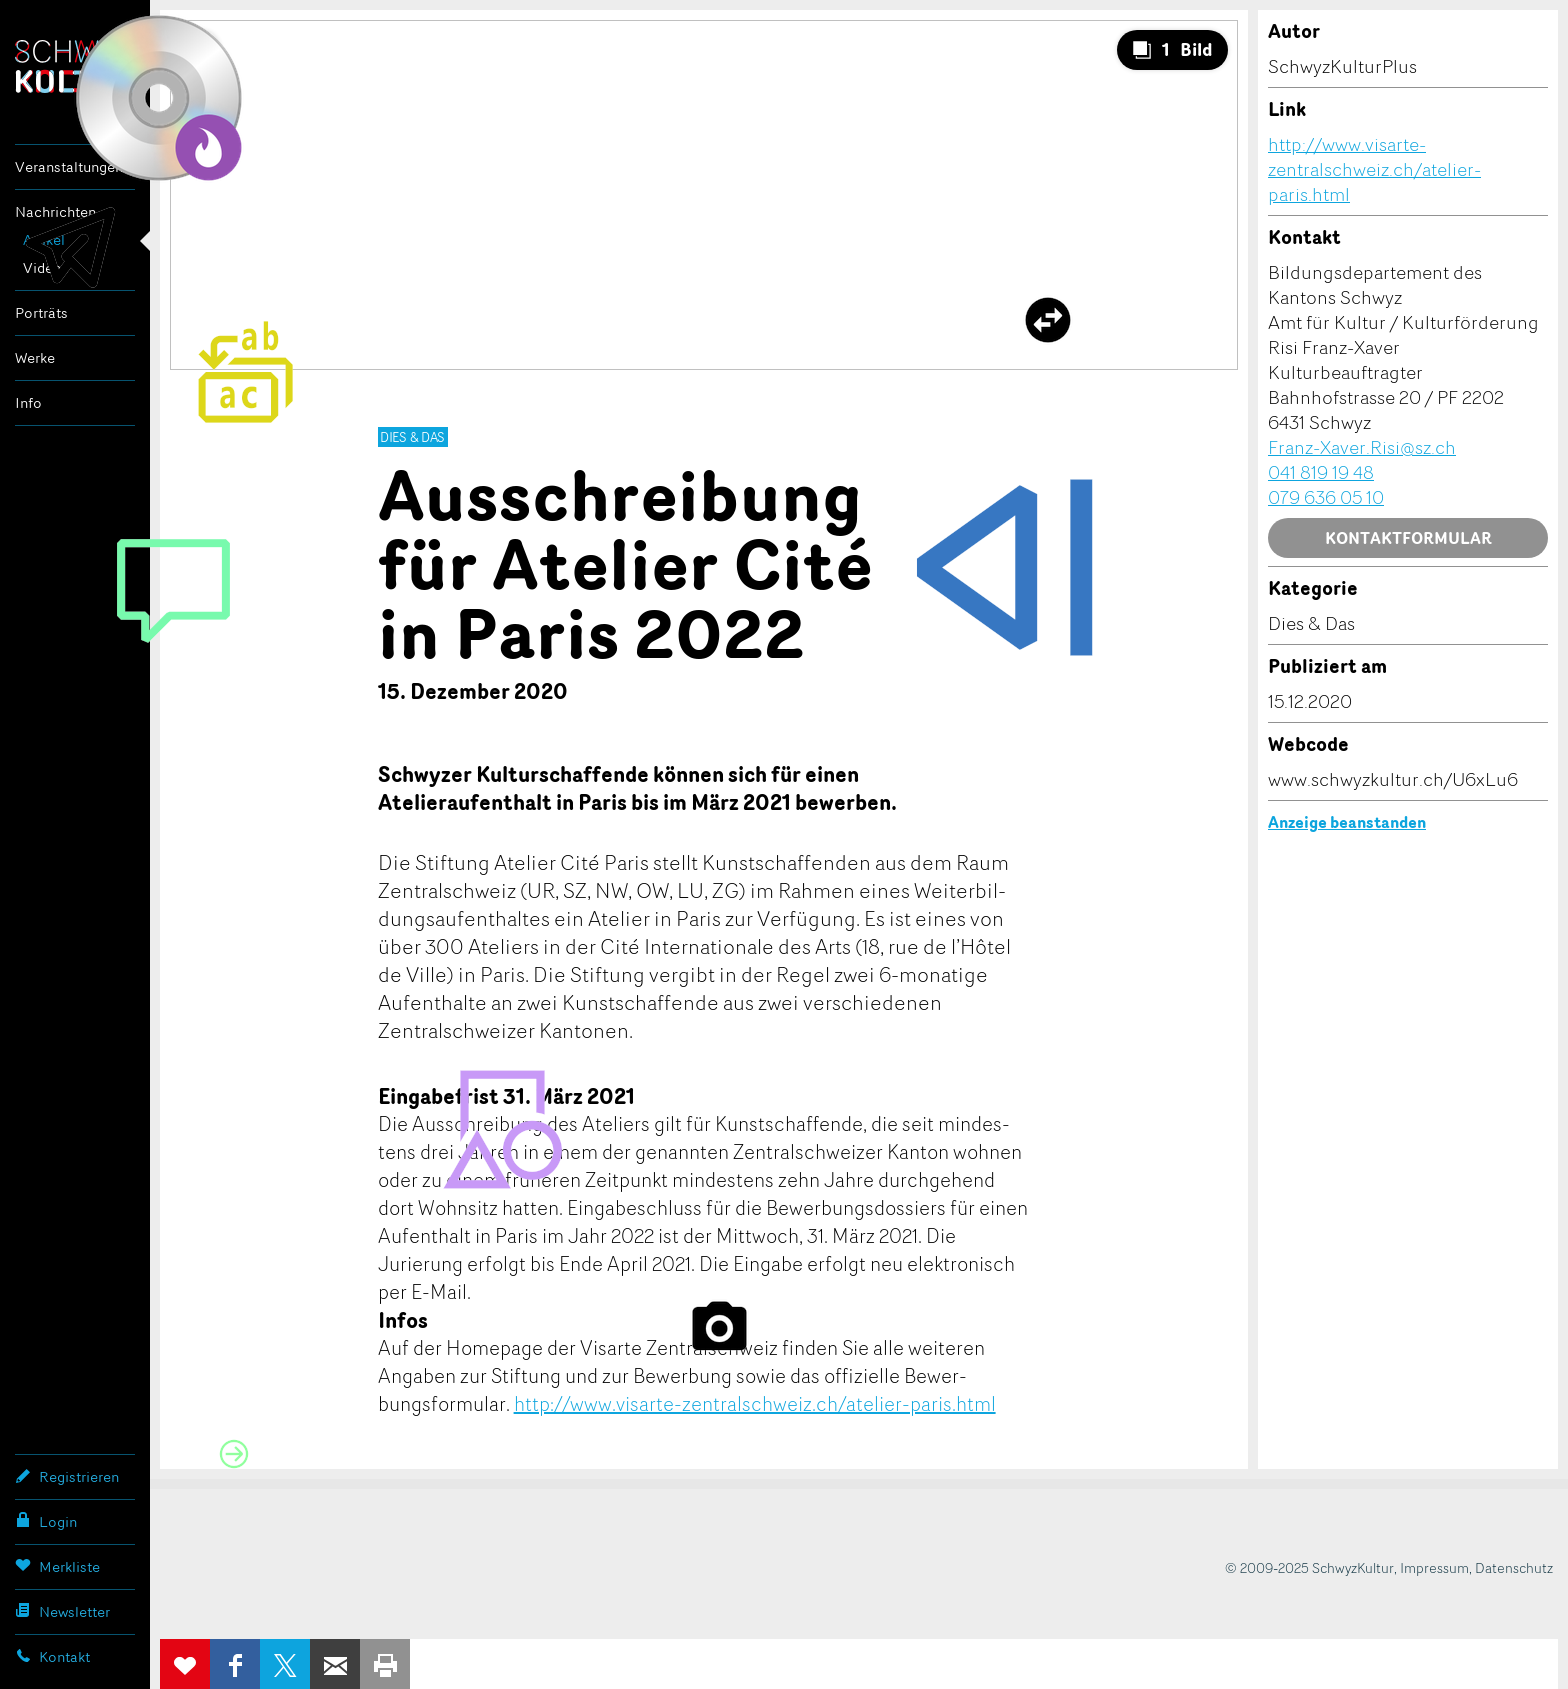 The width and height of the screenshot is (1568, 1689). Describe the element at coordinates (173, 587) in the screenshot. I see `open comments section` at that location.